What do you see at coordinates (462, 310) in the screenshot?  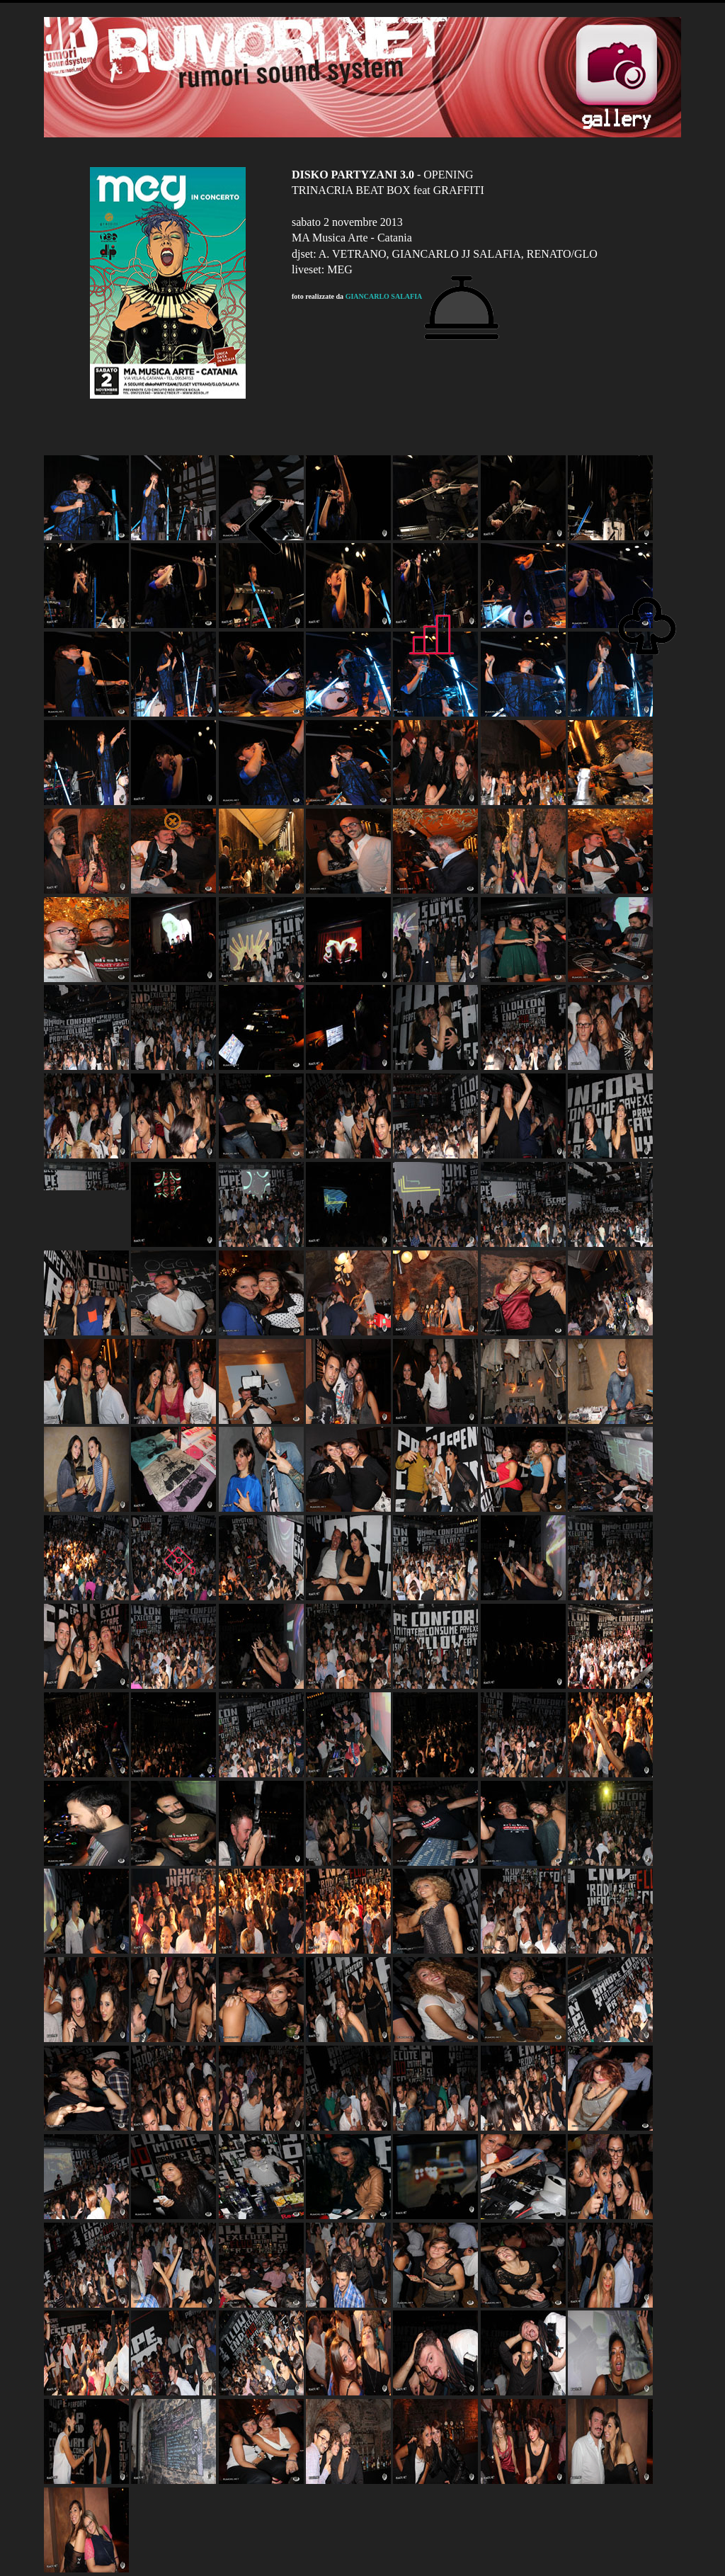 I see `request assistance or service` at bounding box center [462, 310].